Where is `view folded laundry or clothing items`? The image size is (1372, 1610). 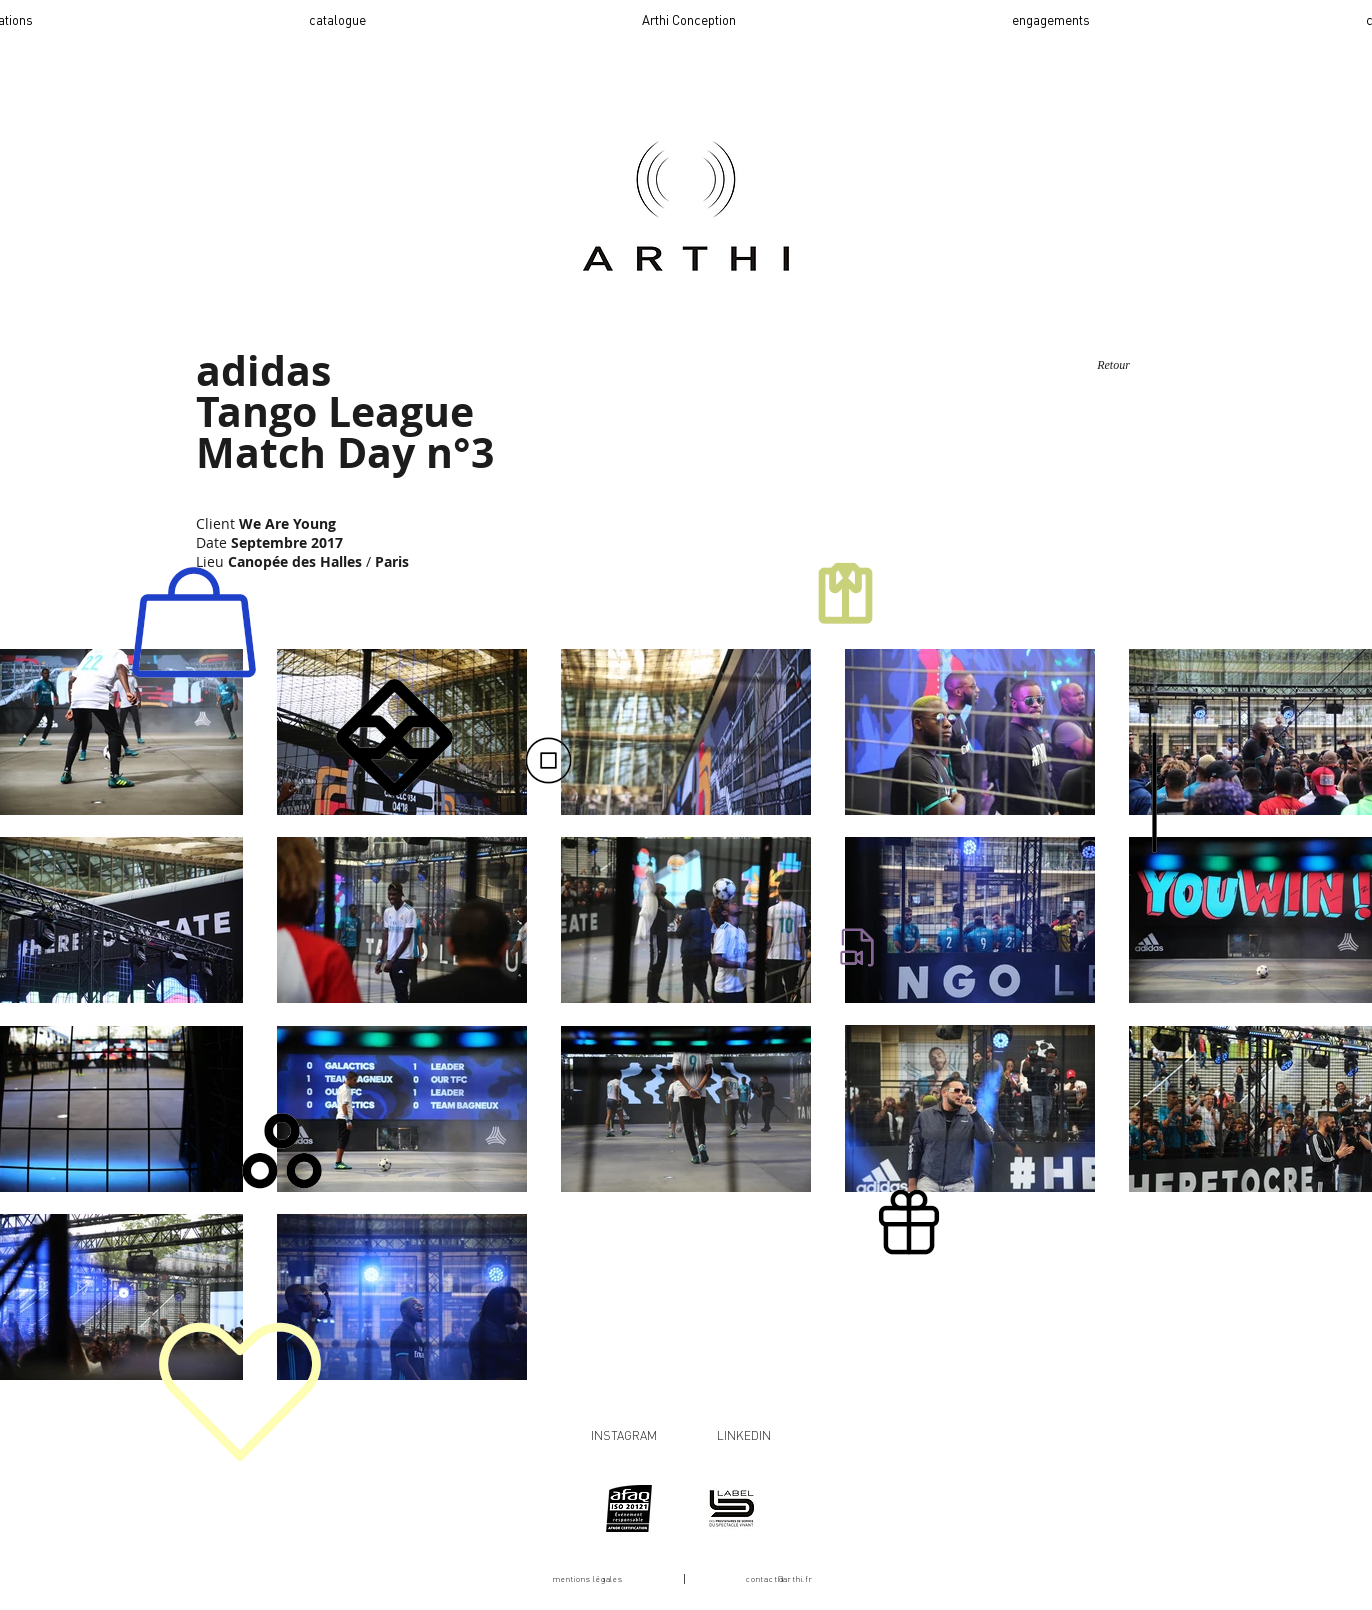
view folded laundry or clothing items is located at coordinates (845, 594).